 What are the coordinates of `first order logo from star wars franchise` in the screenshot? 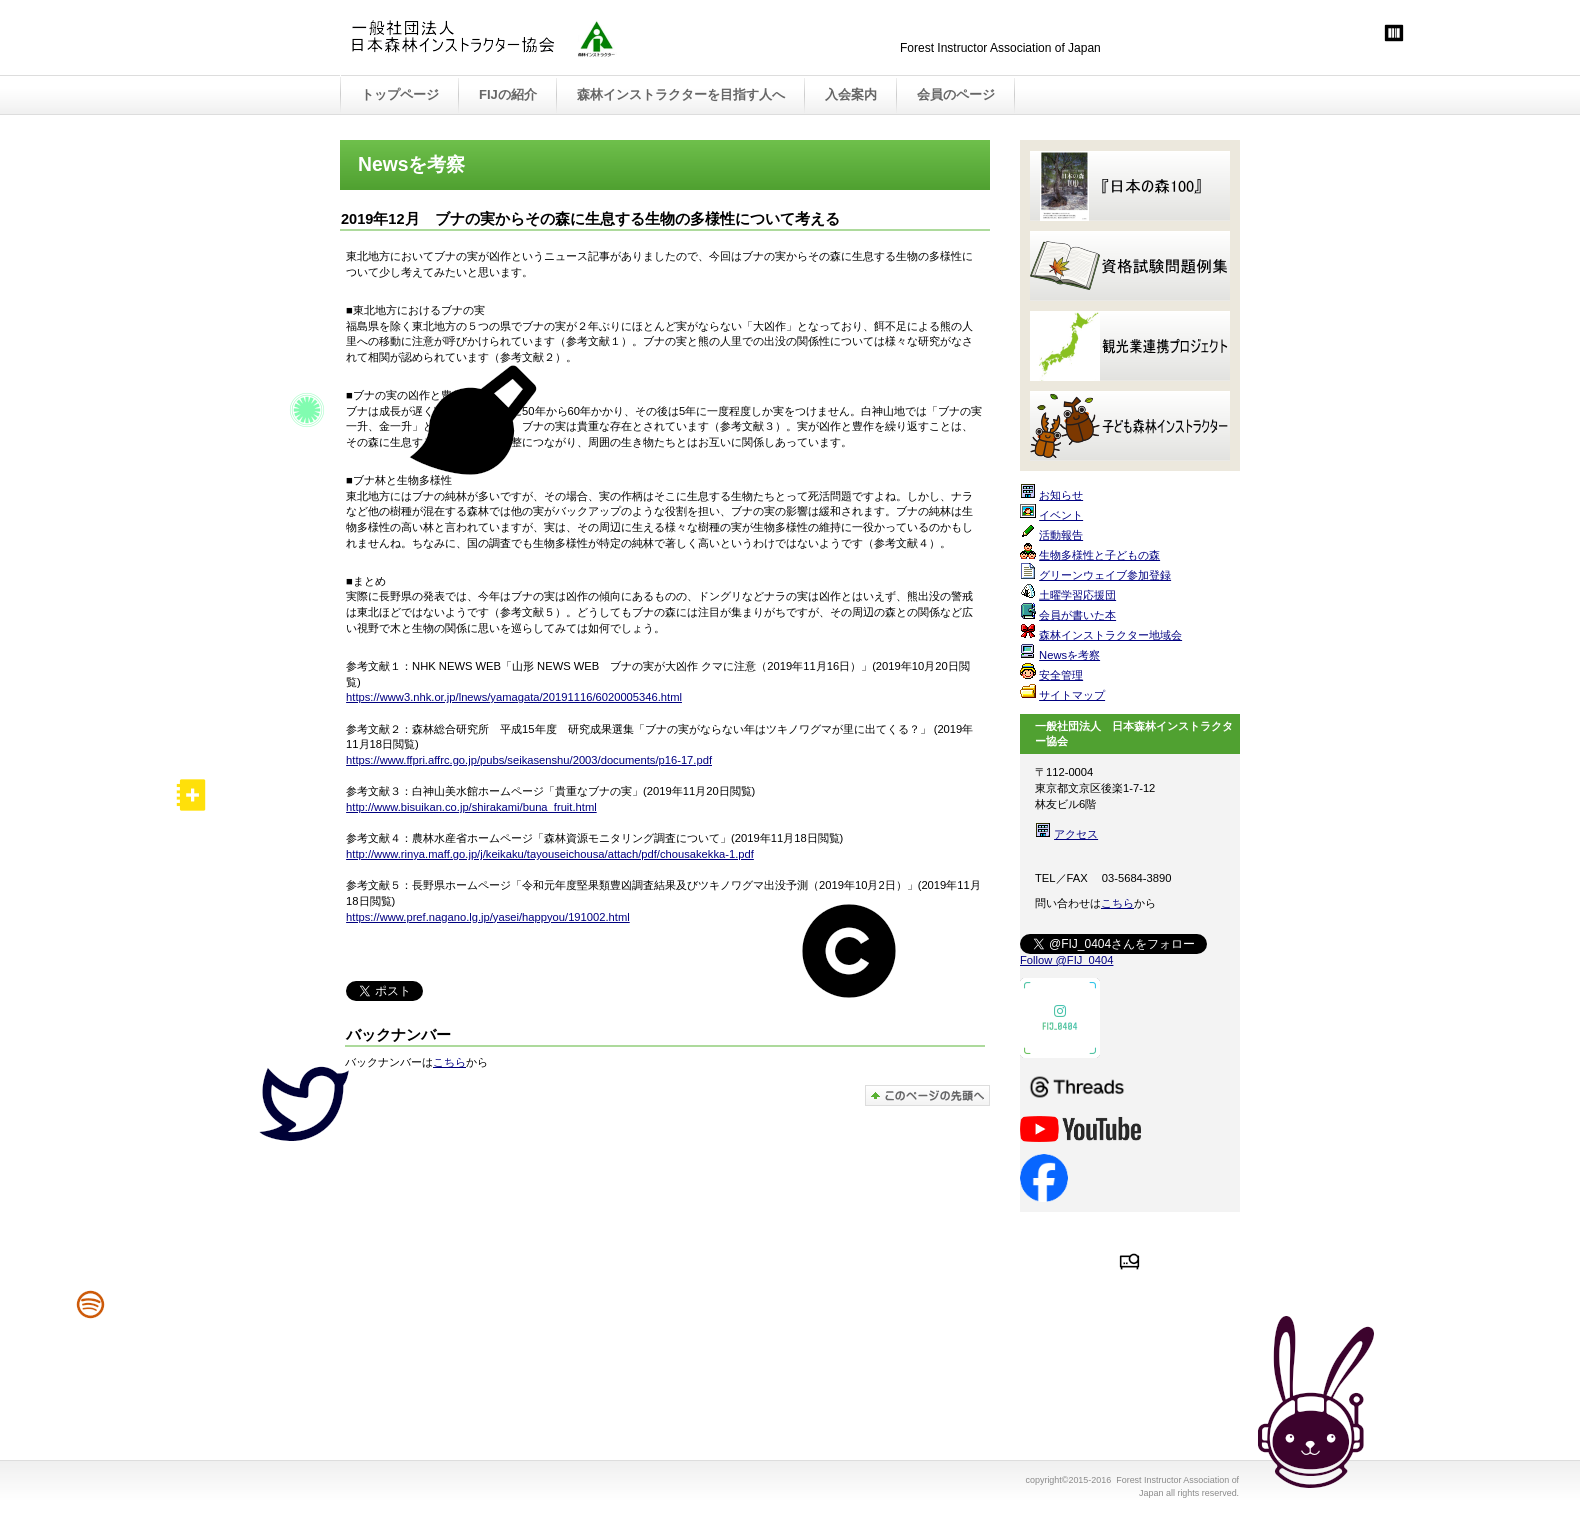 It's located at (307, 410).